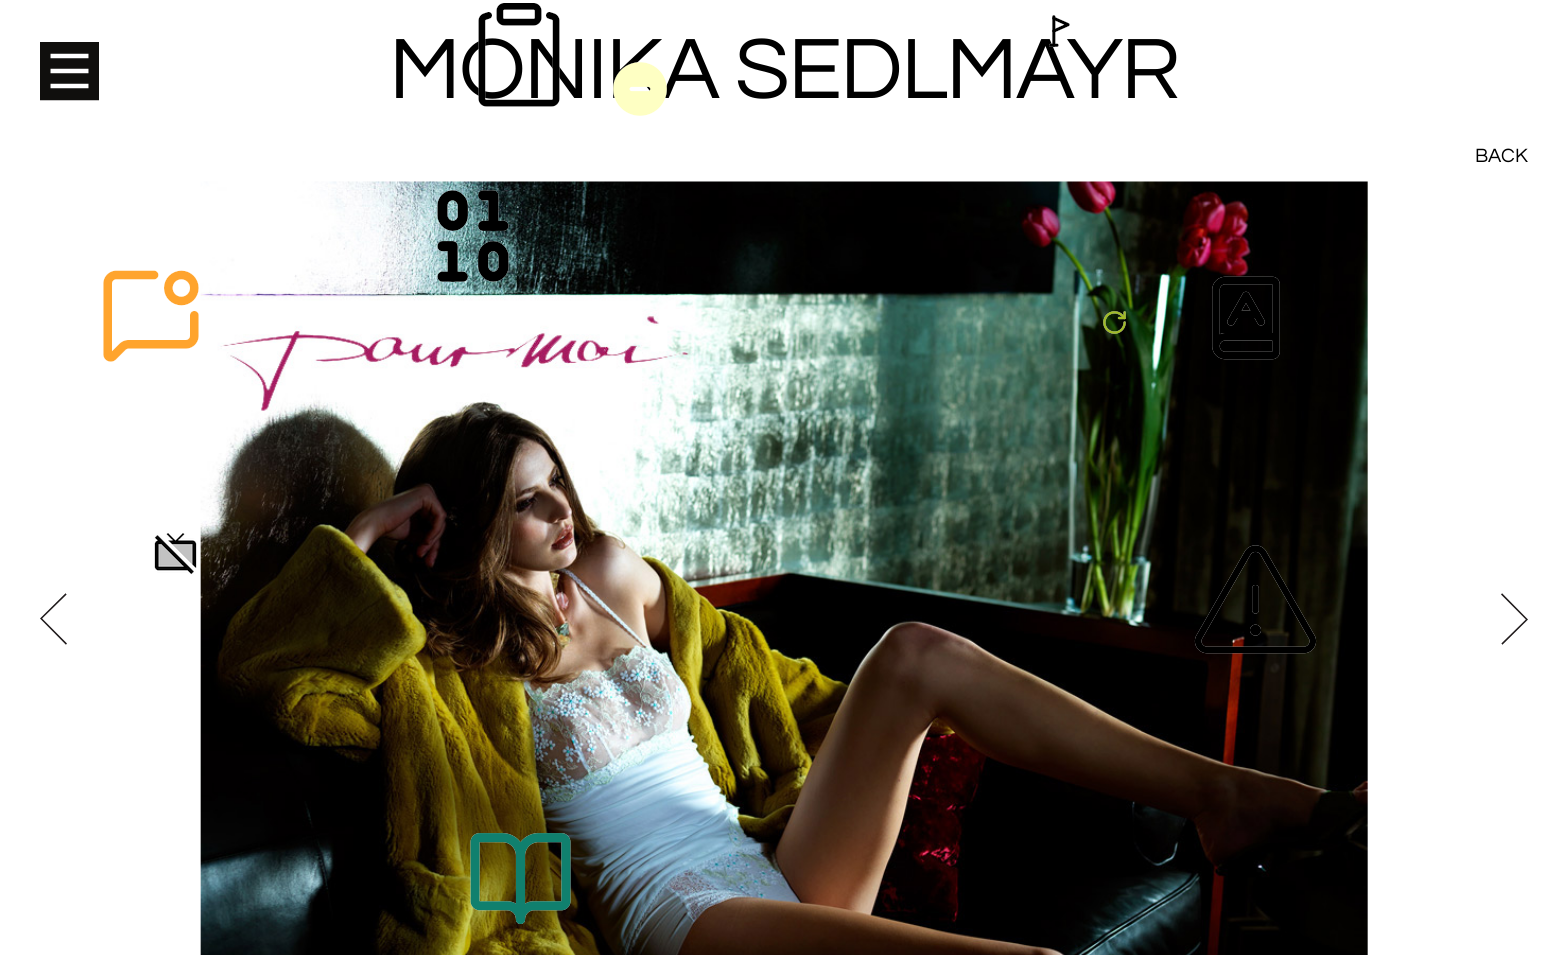 This screenshot has height=955, width=1568. What do you see at coordinates (1114, 322) in the screenshot?
I see `redo or repeat the last action` at bounding box center [1114, 322].